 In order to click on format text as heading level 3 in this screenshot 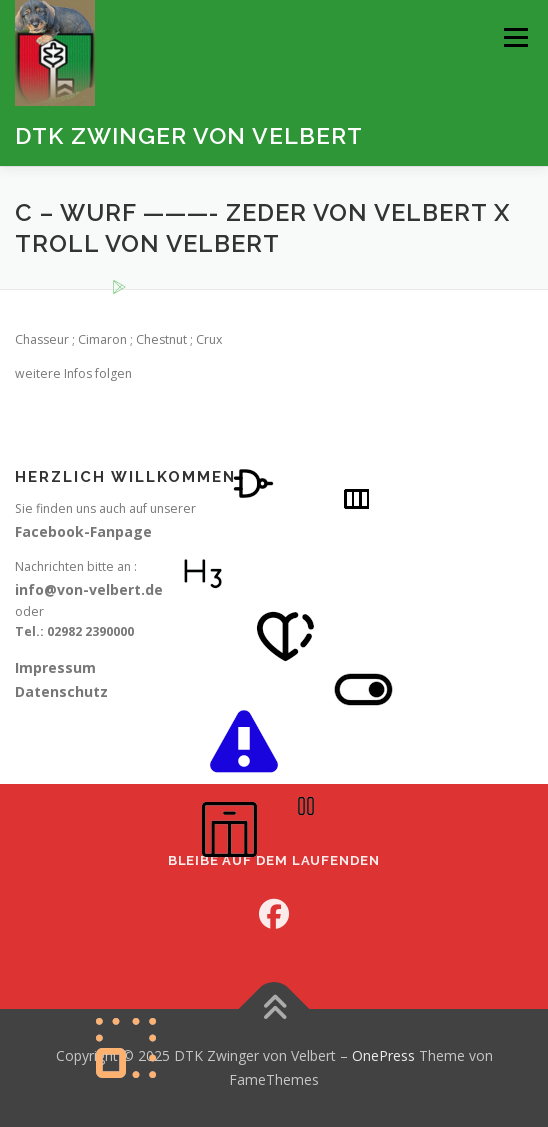, I will do `click(201, 573)`.